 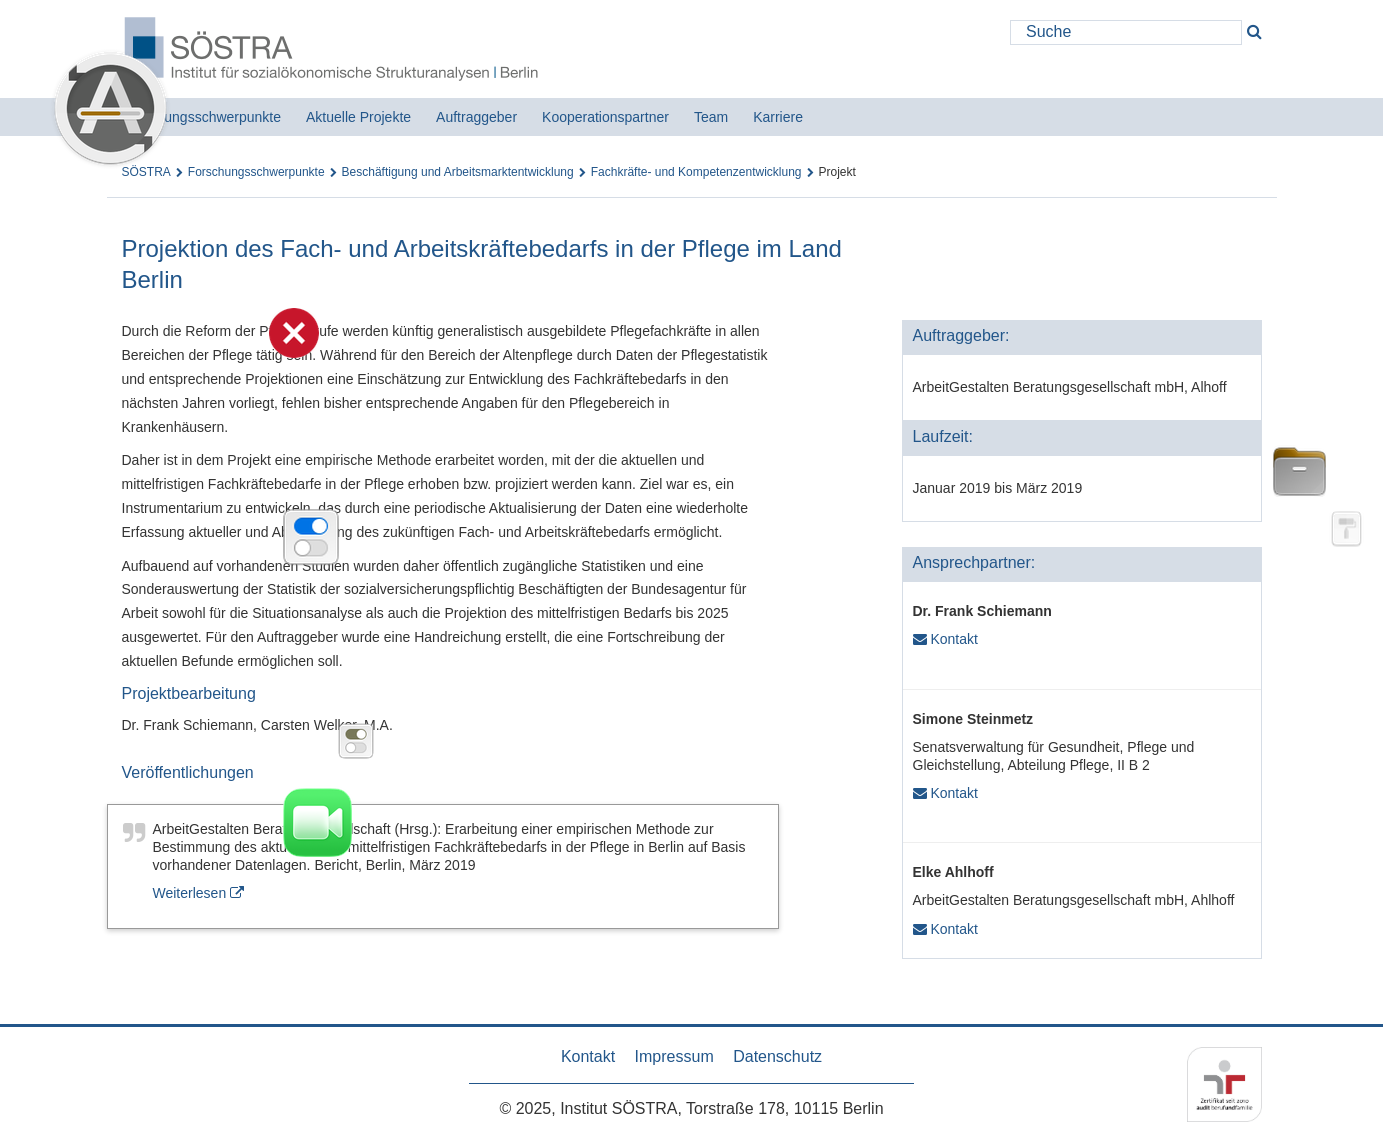 What do you see at coordinates (1299, 471) in the screenshot?
I see `open the file manager application` at bounding box center [1299, 471].